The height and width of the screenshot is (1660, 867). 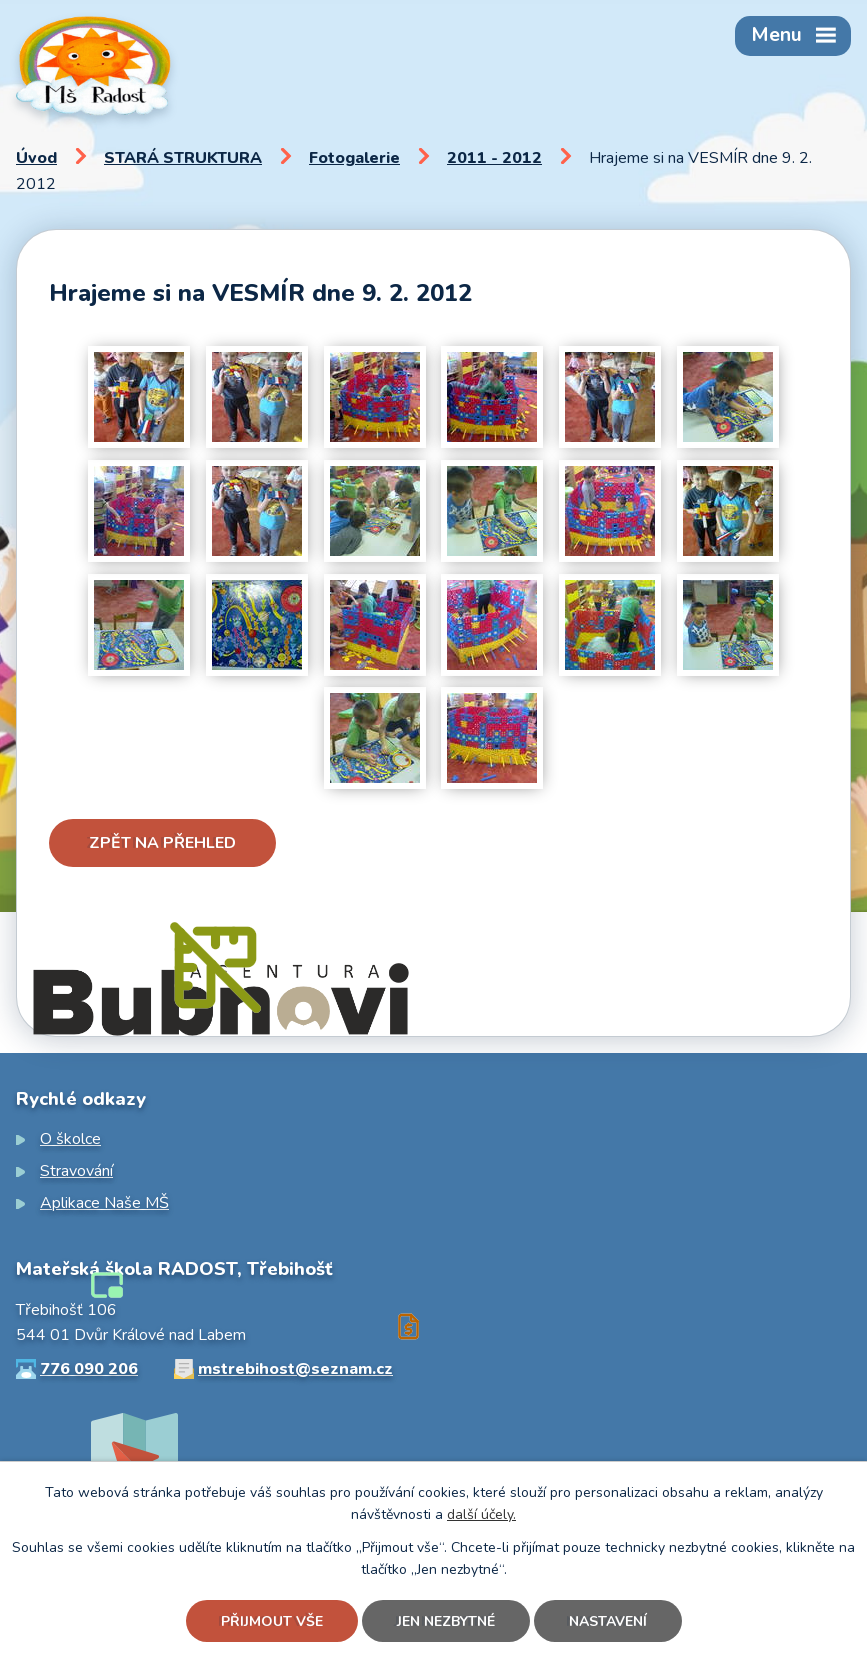 I want to click on enable picture-in-picture mode, so click(x=107, y=1285).